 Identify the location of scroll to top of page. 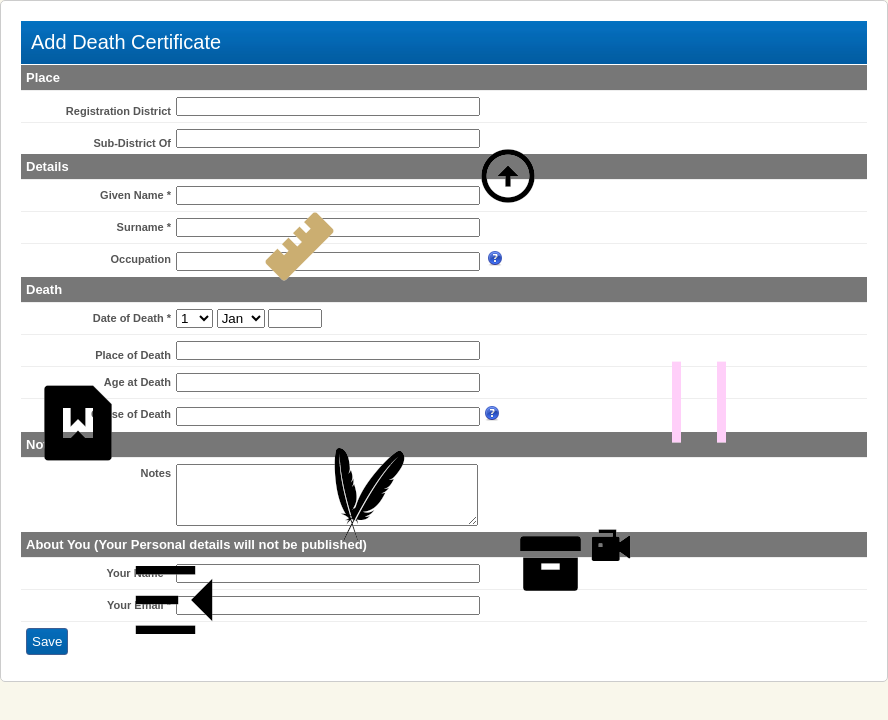
(508, 176).